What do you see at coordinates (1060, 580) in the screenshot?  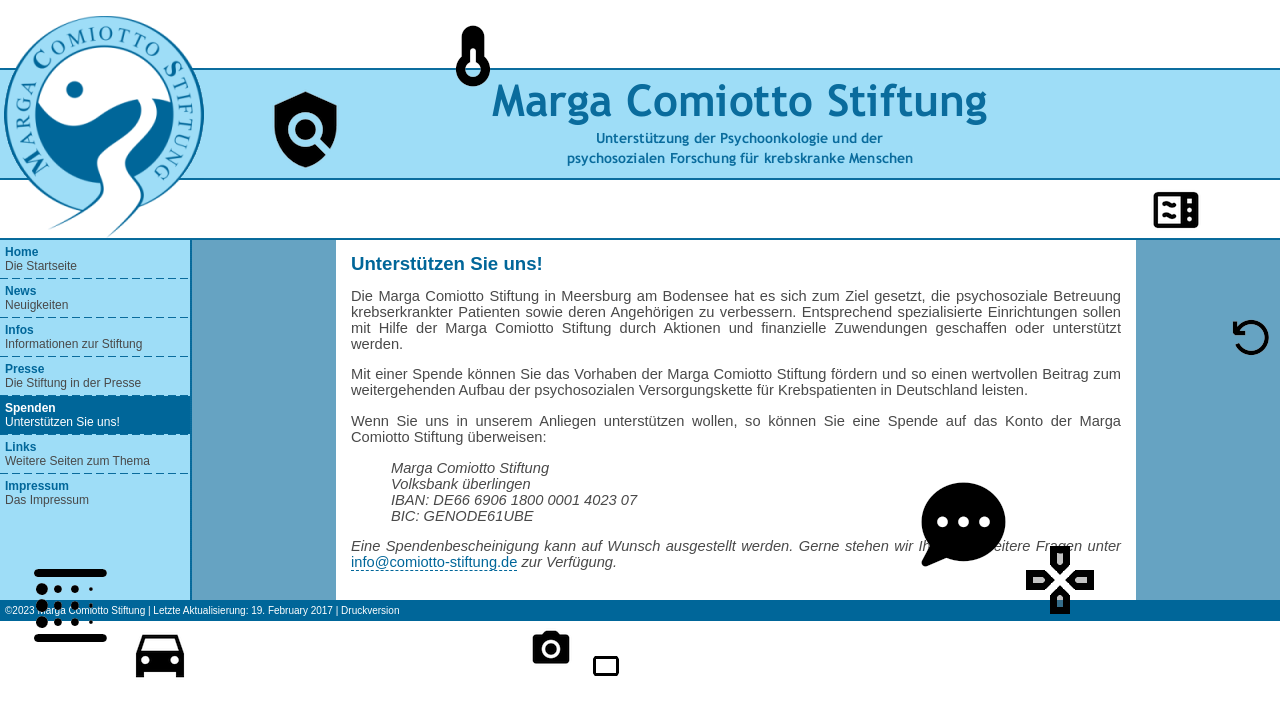 I see `access gaming features or settings` at bounding box center [1060, 580].